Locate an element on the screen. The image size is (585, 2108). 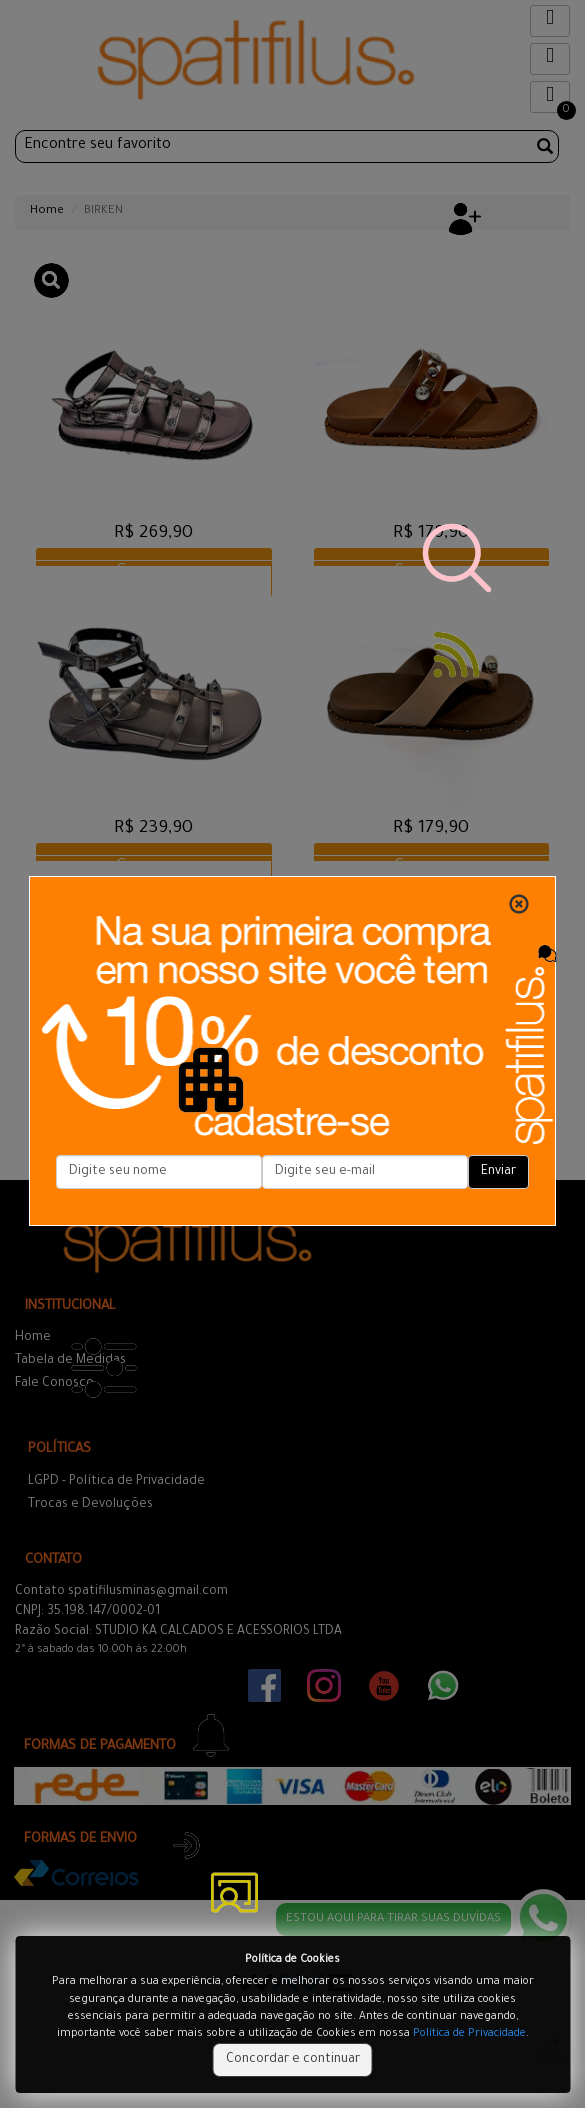
subscribe to RSS feed is located at coordinates (454, 656).